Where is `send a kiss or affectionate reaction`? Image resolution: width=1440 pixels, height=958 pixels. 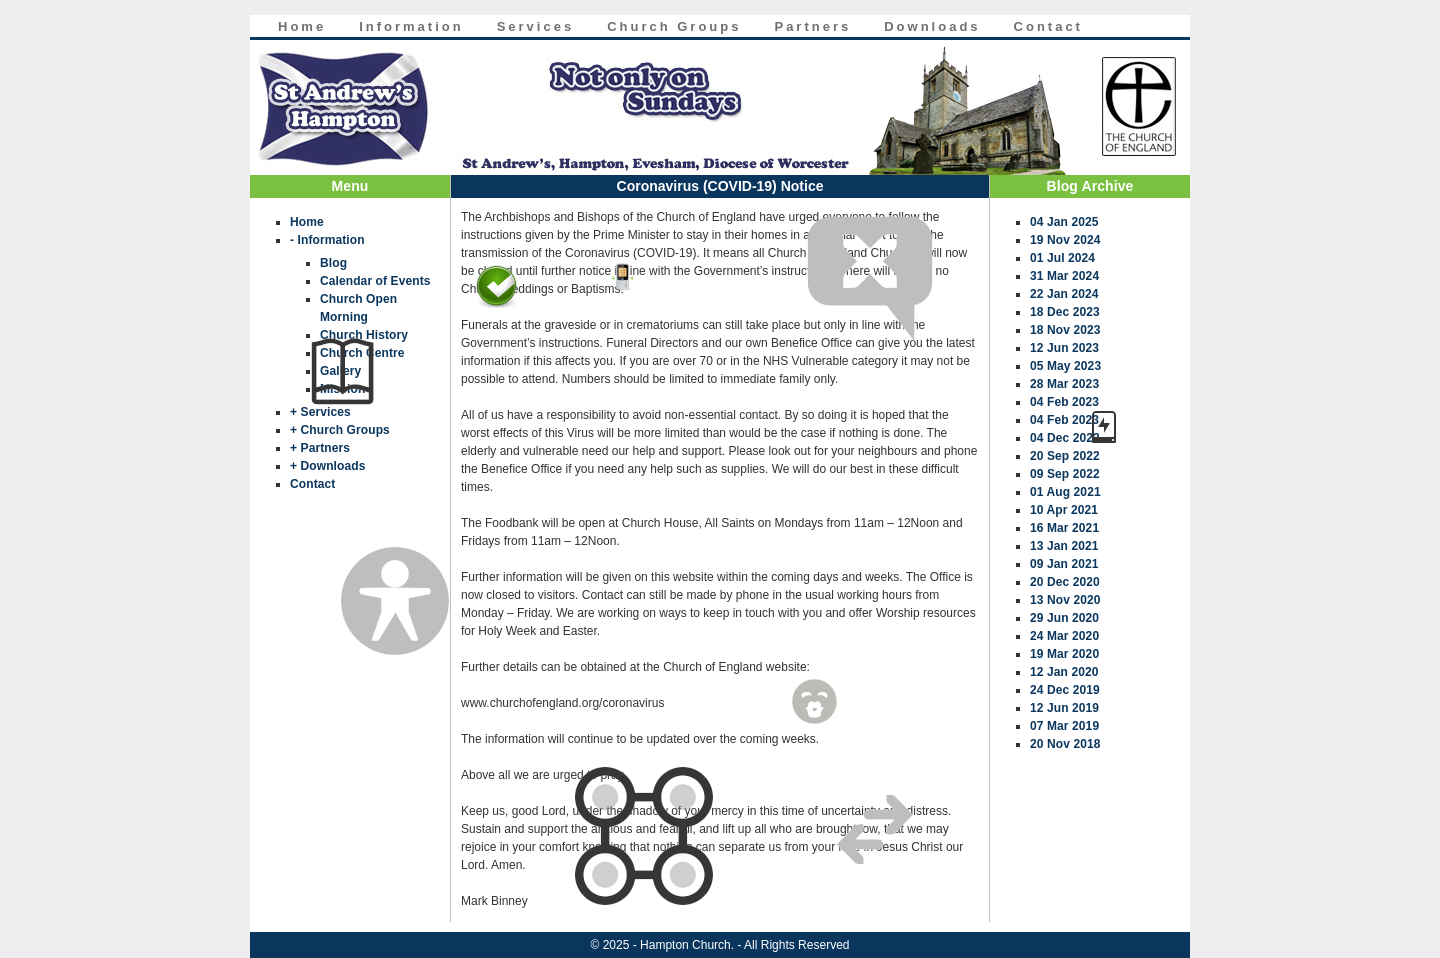
send a kiss or affectionate reaction is located at coordinates (814, 701).